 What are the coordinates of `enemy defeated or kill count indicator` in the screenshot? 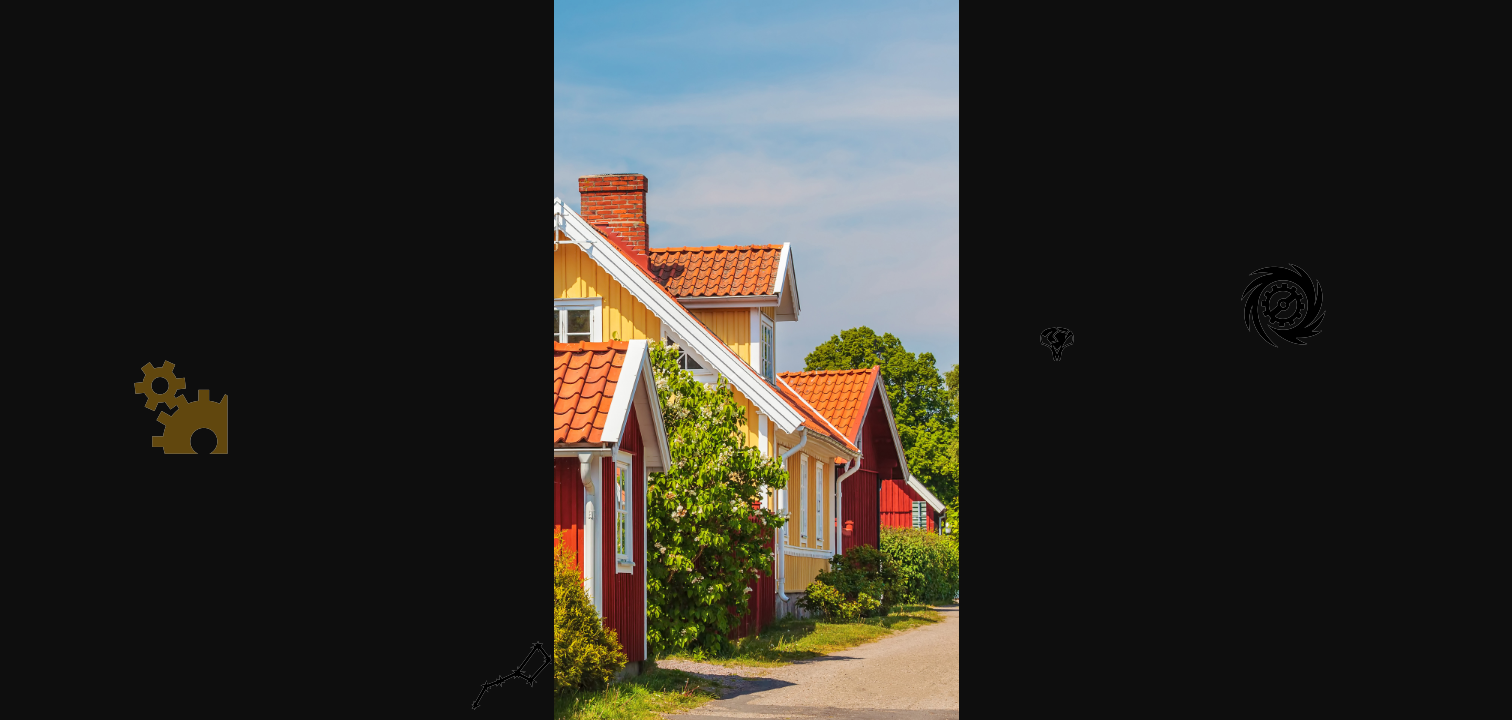 It's located at (1057, 344).